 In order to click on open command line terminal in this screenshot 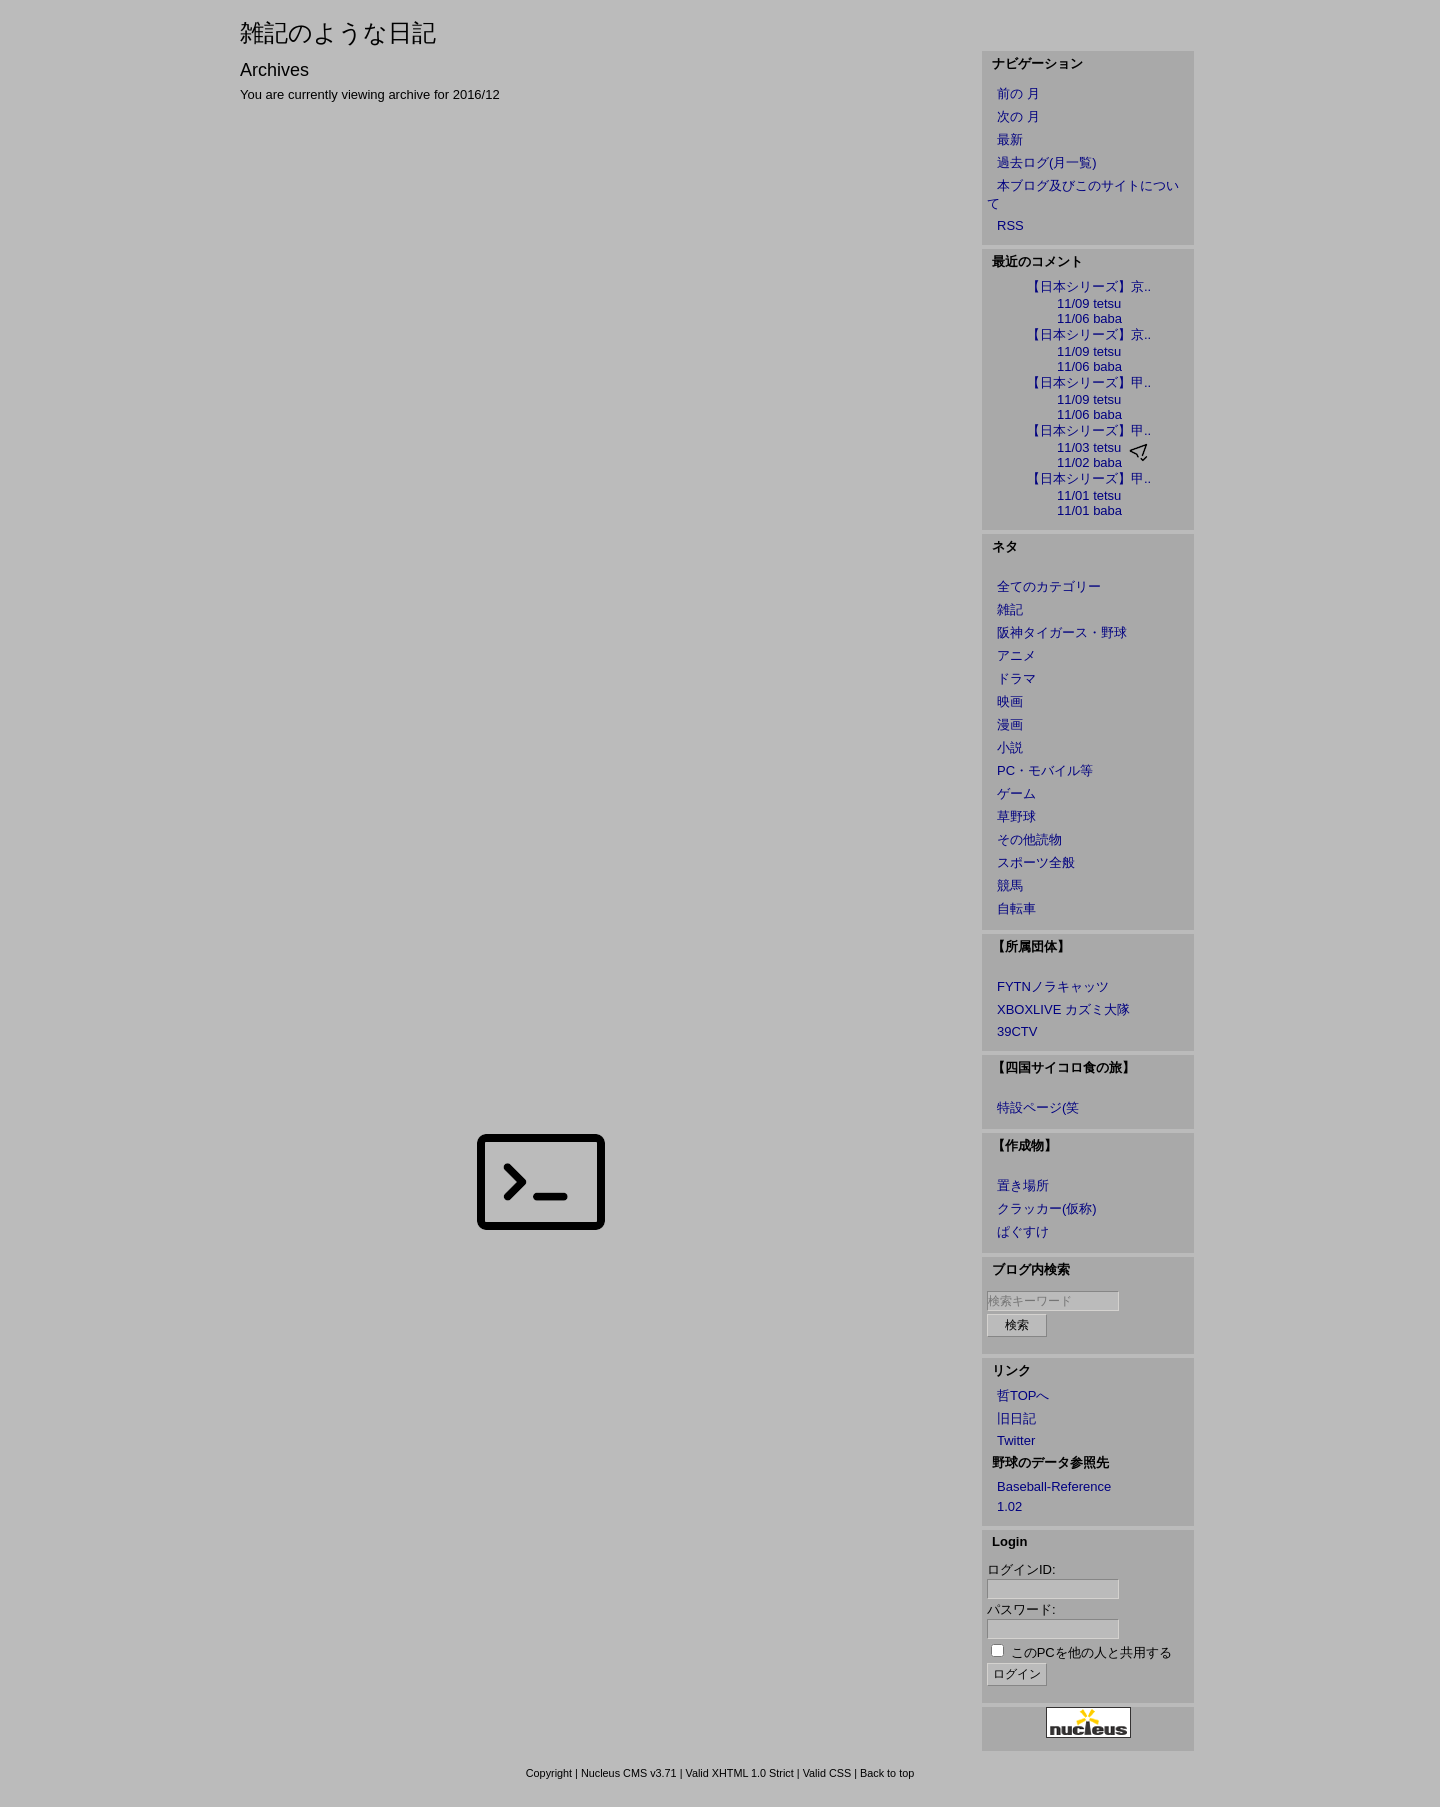, I will do `click(541, 1182)`.